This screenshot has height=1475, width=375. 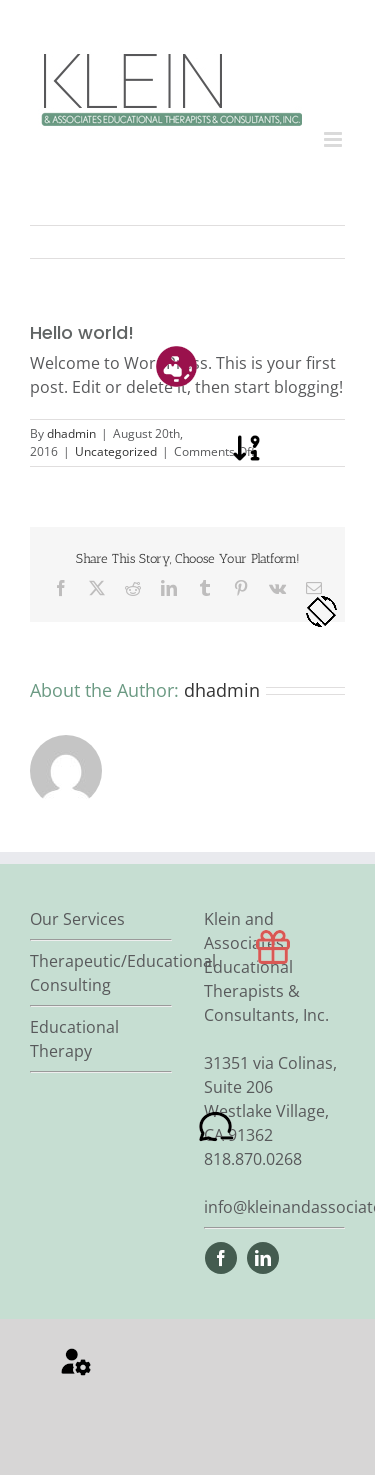 What do you see at coordinates (247, 448) in the screenshot?
I see `sort items in descending numerical order (9 to 1)` at bounding box center [247, 448].